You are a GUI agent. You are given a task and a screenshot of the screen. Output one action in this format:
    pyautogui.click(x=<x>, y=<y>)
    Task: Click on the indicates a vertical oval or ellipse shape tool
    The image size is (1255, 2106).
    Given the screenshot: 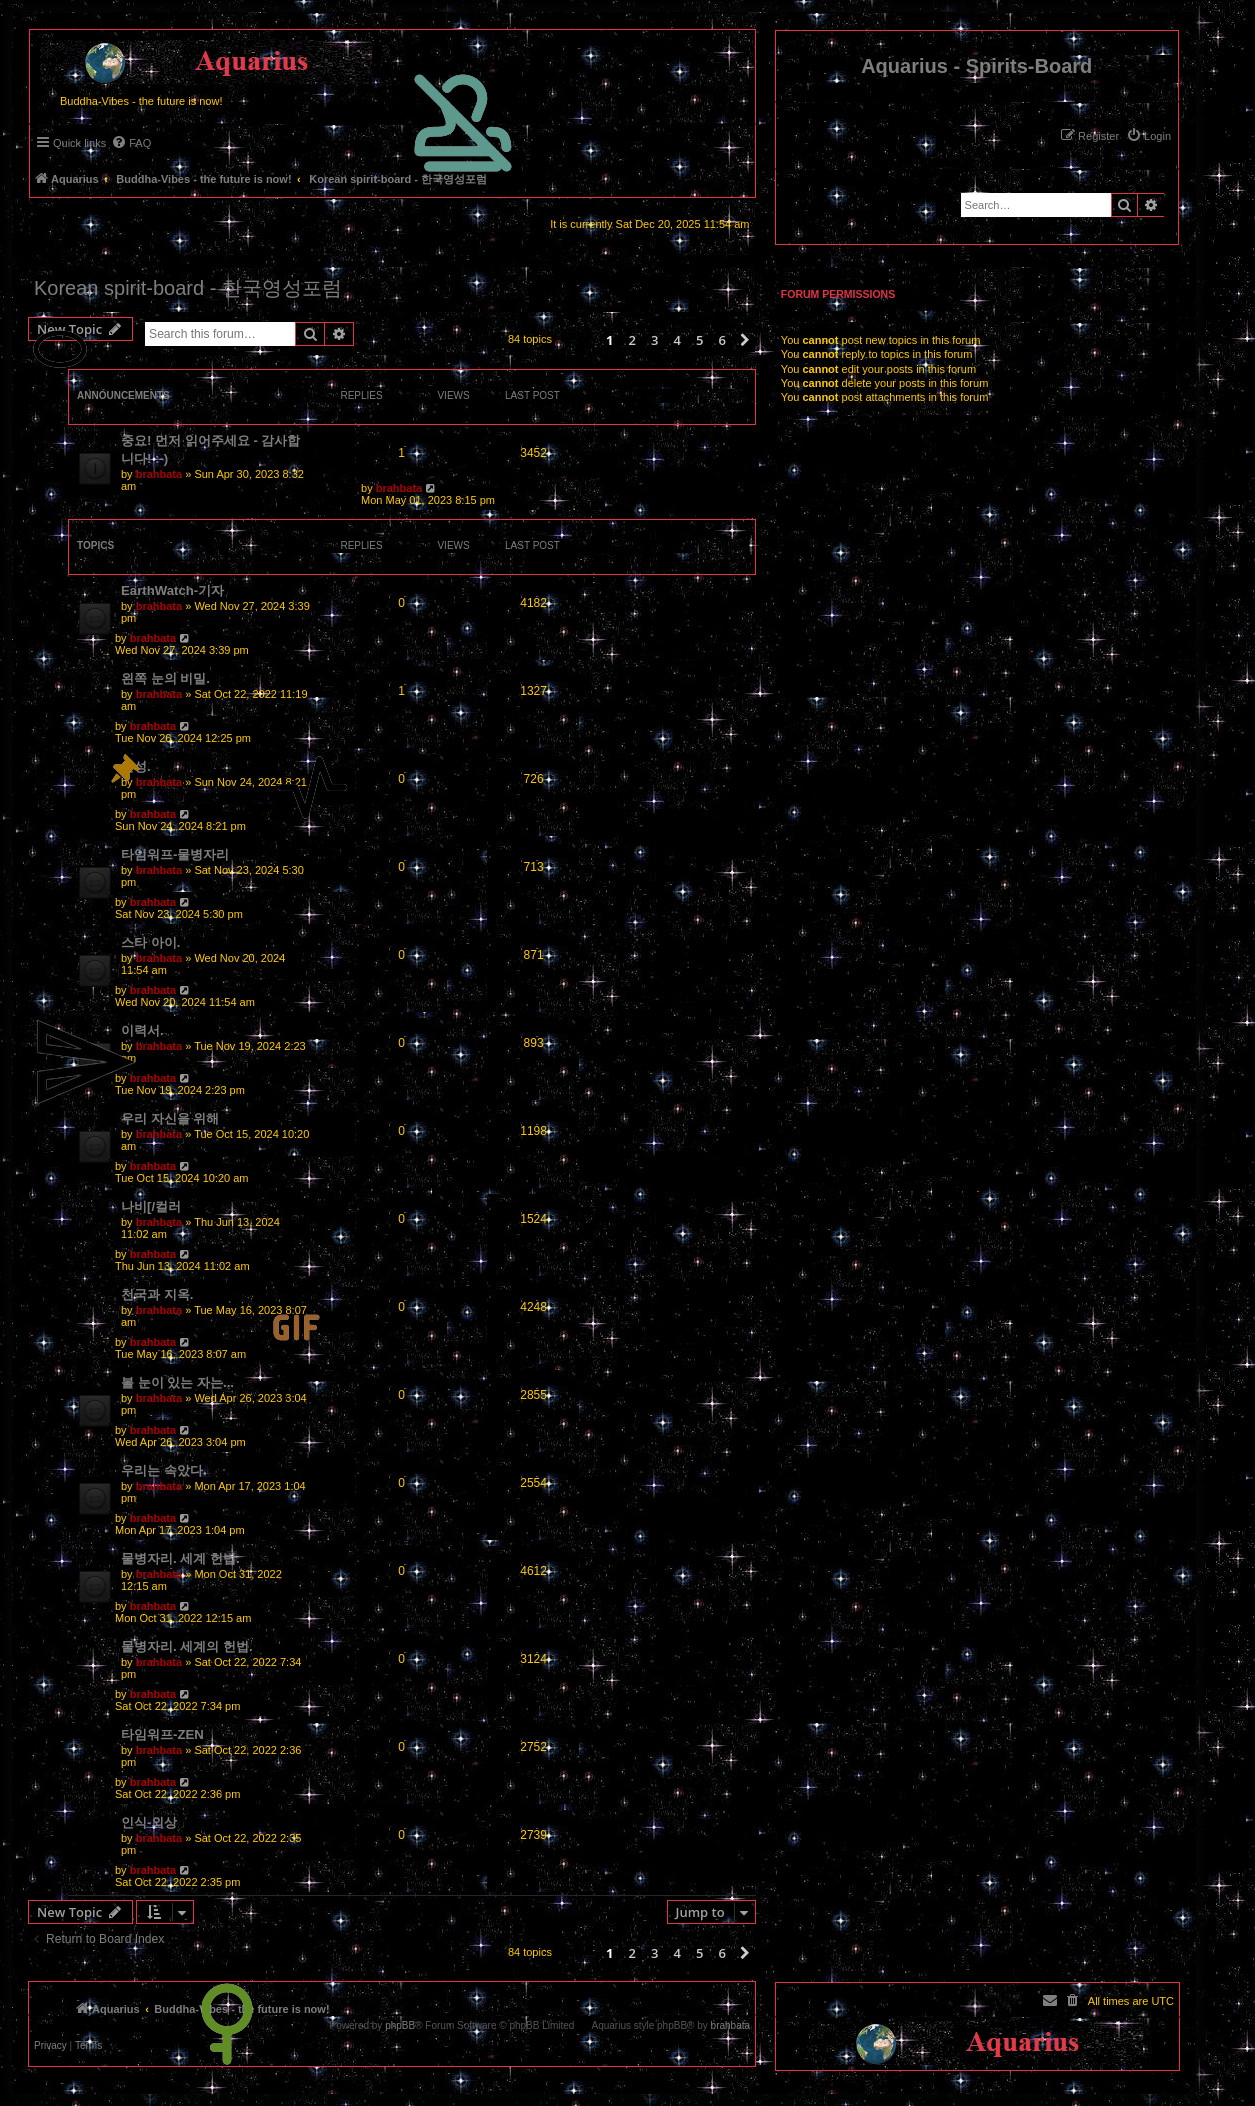 What is the action you would take?
    pyautogui.click(x=60, y=349)
    